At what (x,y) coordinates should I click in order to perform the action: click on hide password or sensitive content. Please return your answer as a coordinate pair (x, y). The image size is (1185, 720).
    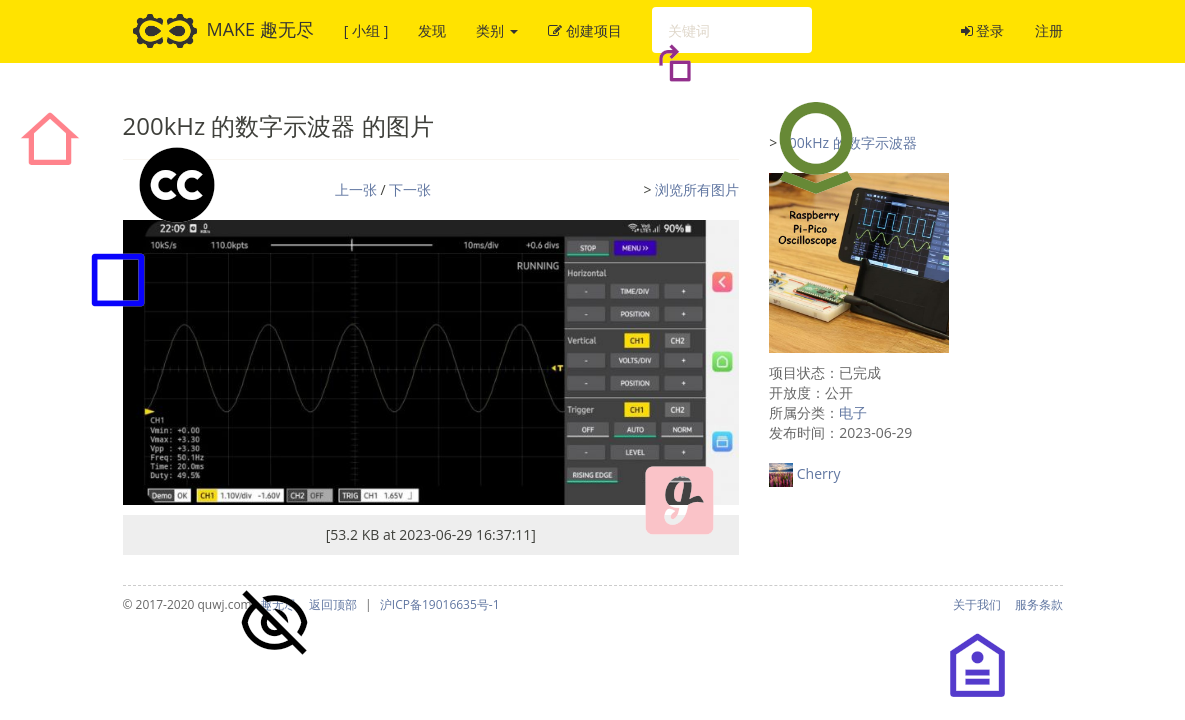
    Looking at the image, I should click on (274, 622).